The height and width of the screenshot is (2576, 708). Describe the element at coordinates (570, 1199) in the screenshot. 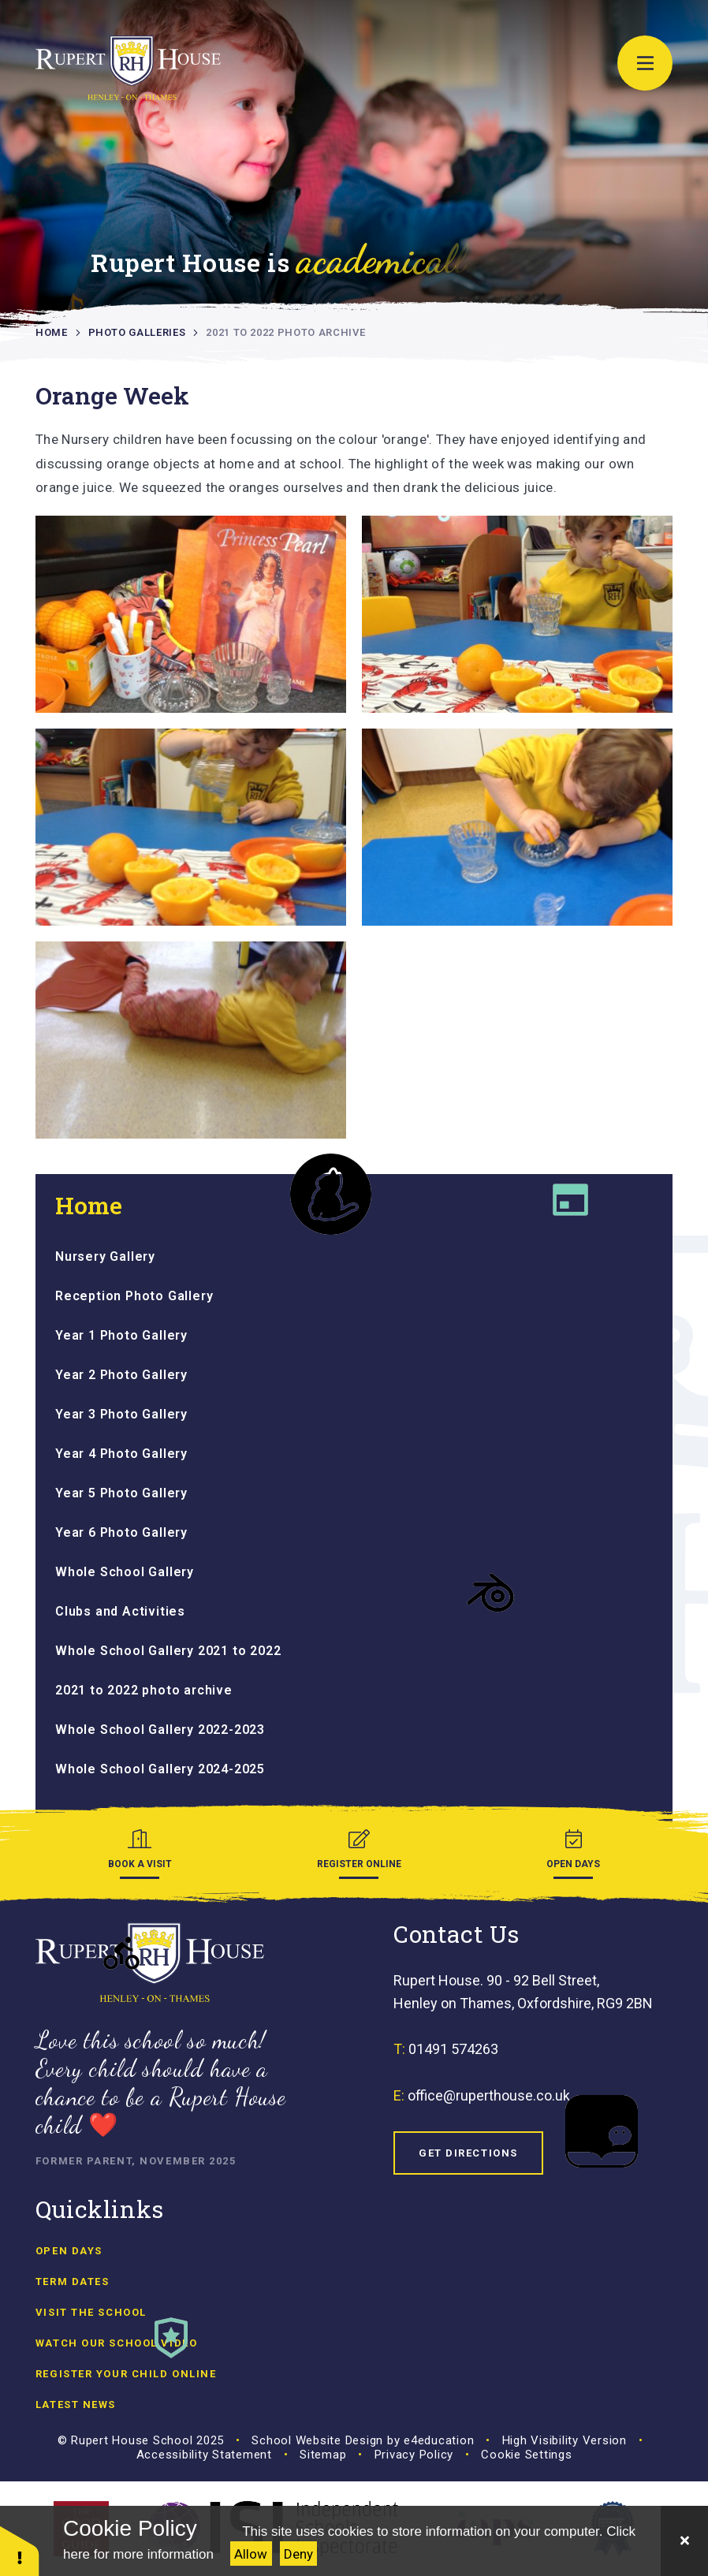

I see `switch to calendar view` at that location.